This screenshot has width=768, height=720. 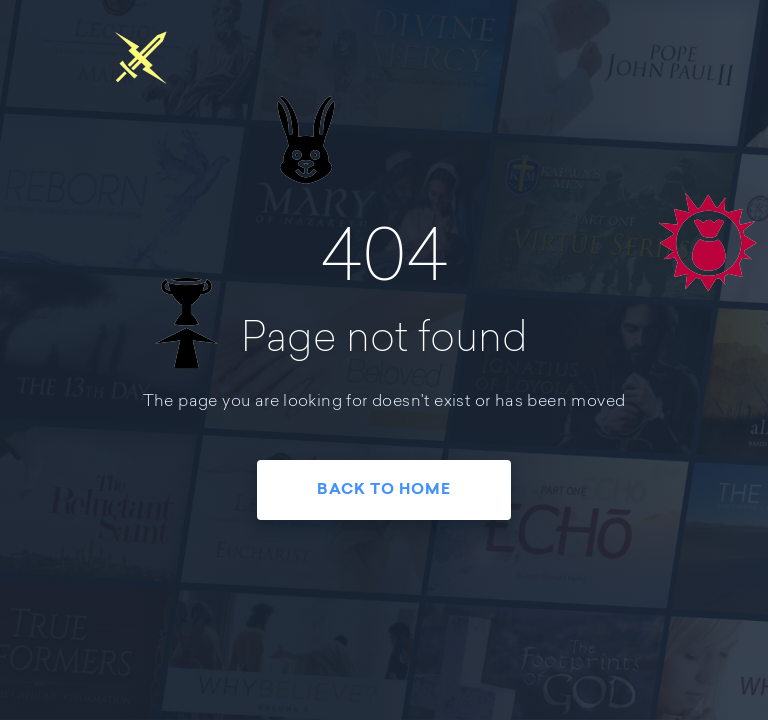 What do you see at coordinates (140, 57) in the screenshot?
I see `select zeus's lightning sword weapon` at bounding box center [140, 57].